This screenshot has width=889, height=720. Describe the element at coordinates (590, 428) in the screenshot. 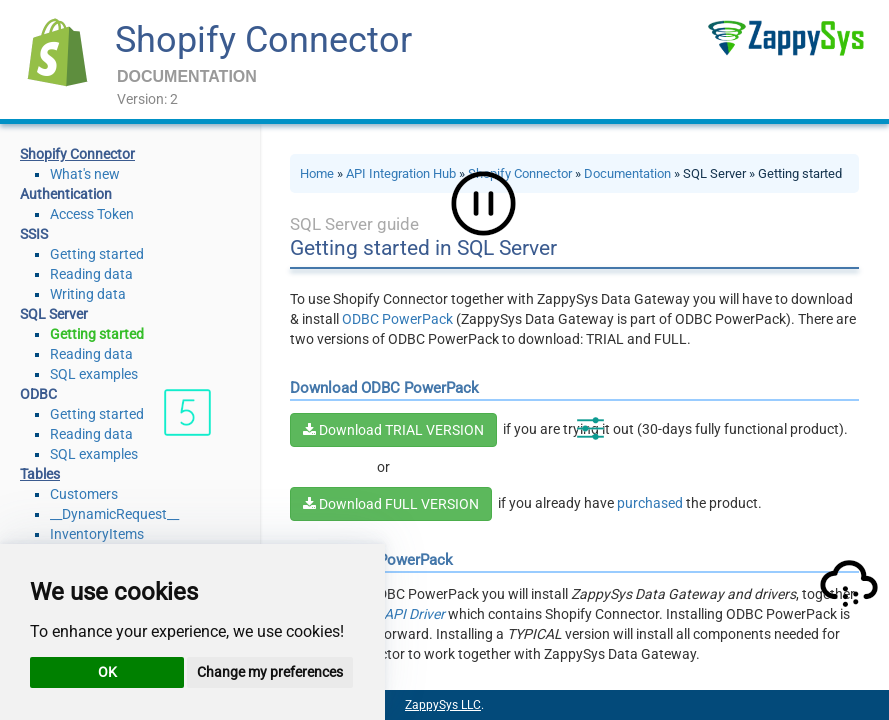

I see `adjust settings or preferences` at that location.